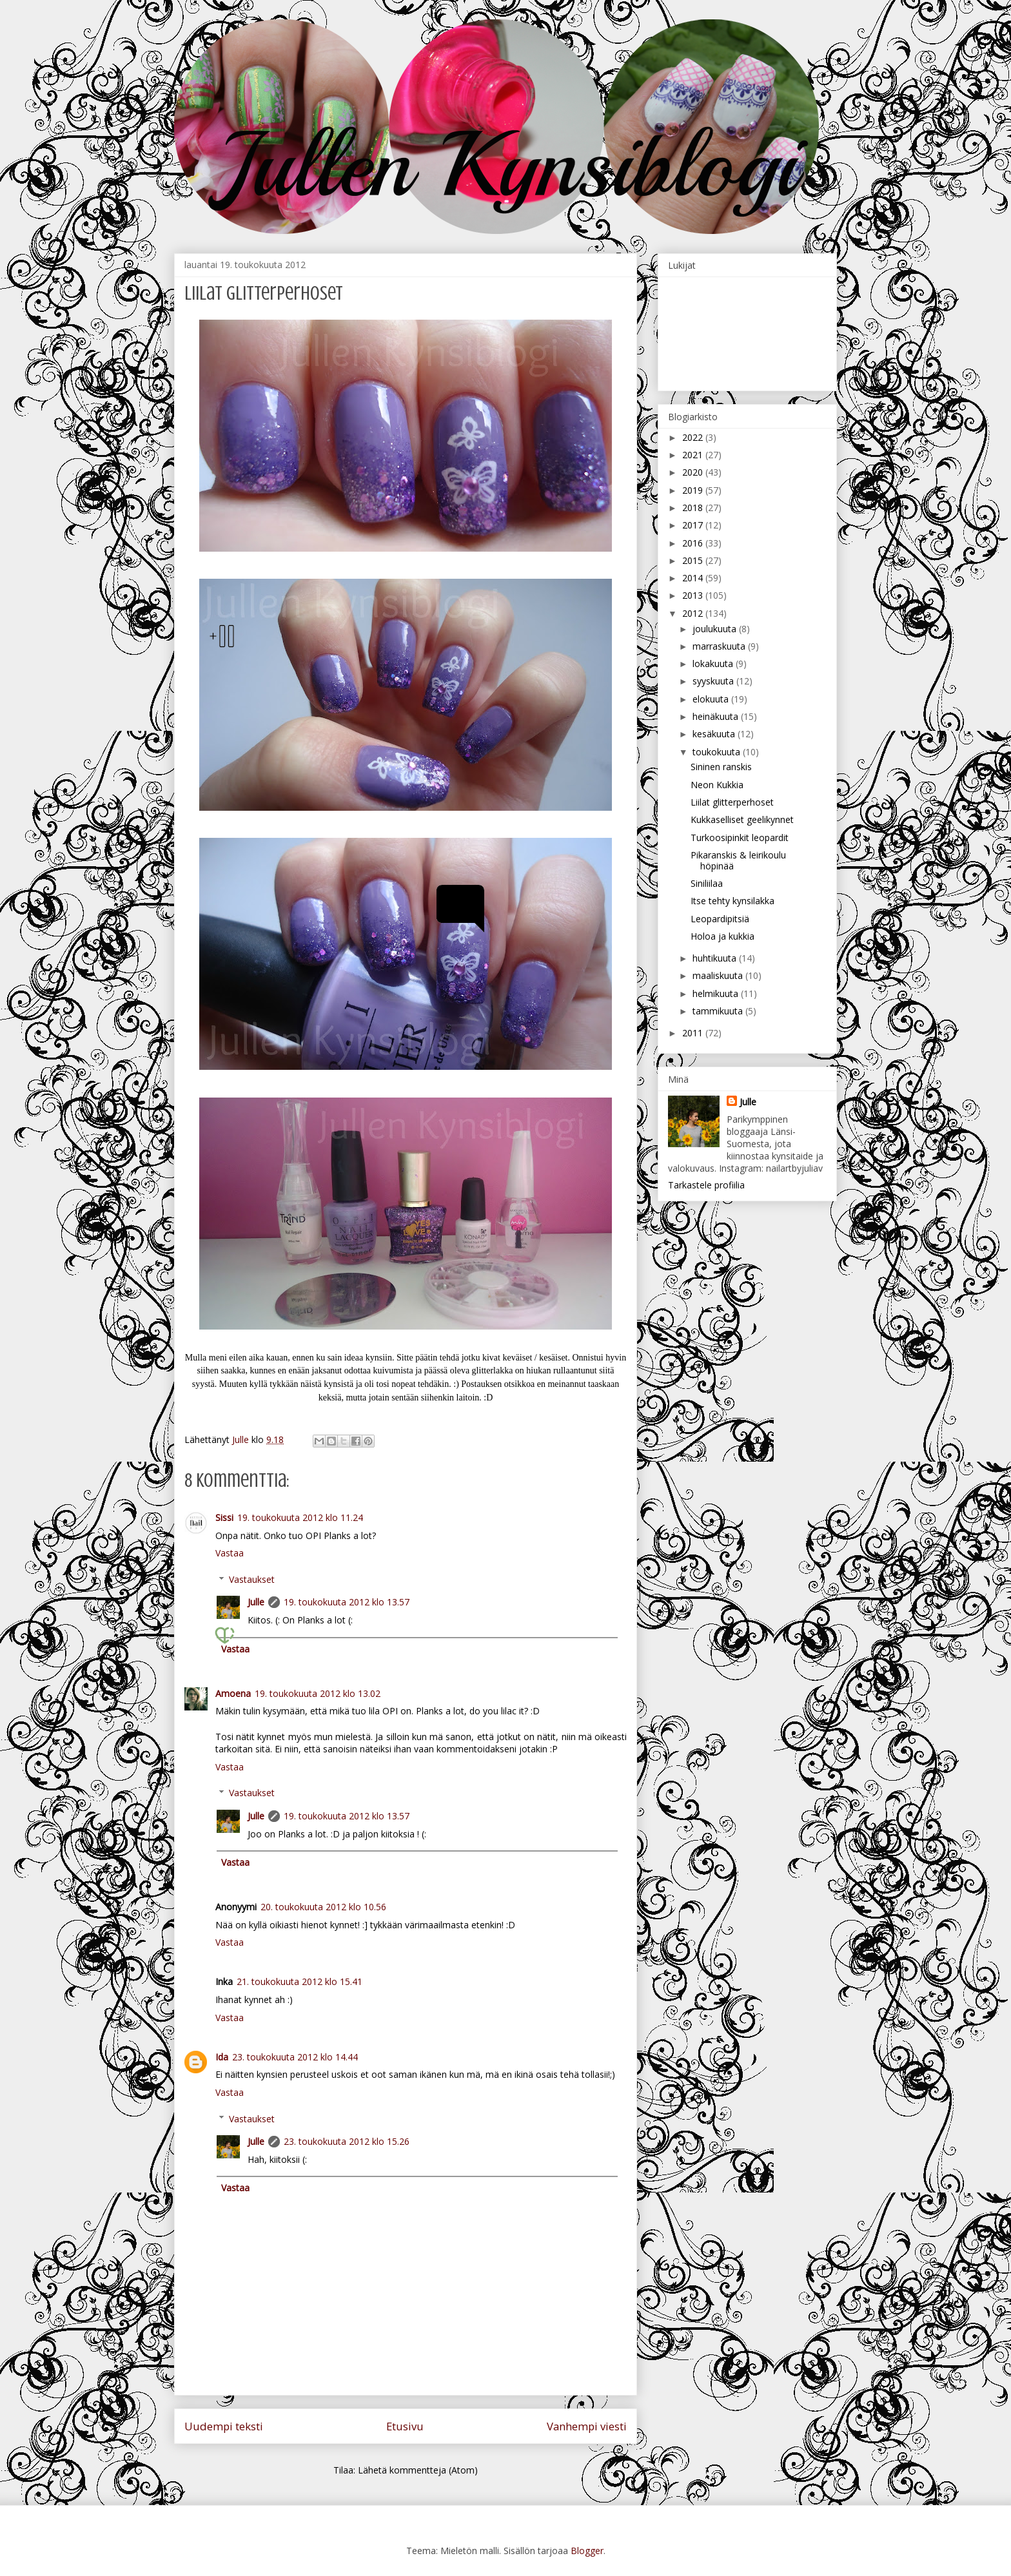 The width and height of the screenshot is (1011, 2576). I want to click on indicates partial like or favorite status, so click(224, 1634).